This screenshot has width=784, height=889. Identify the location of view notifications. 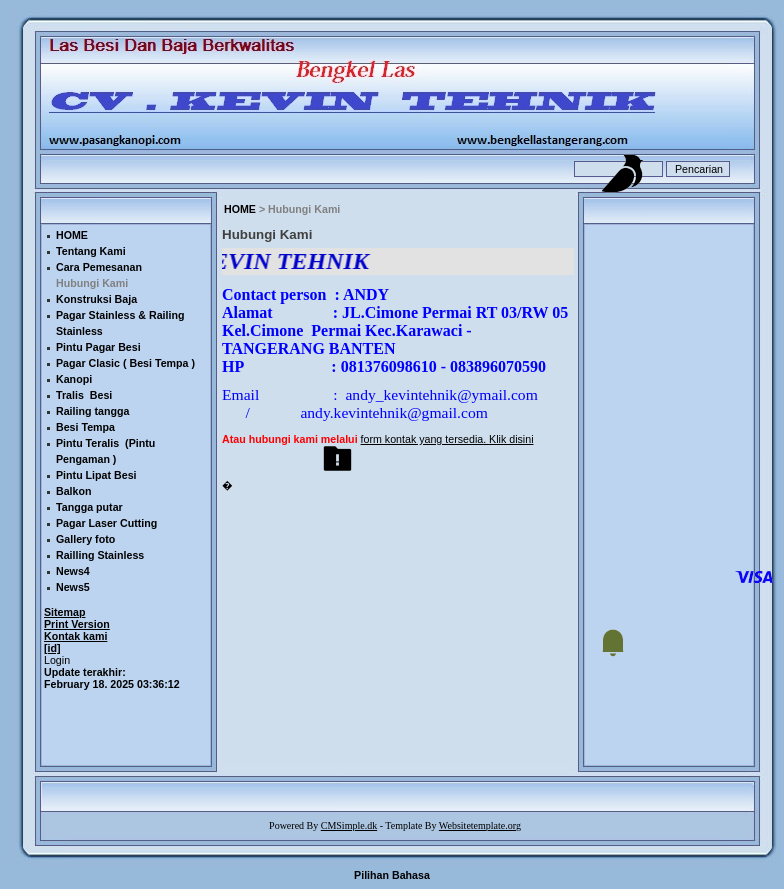
(613, 642).